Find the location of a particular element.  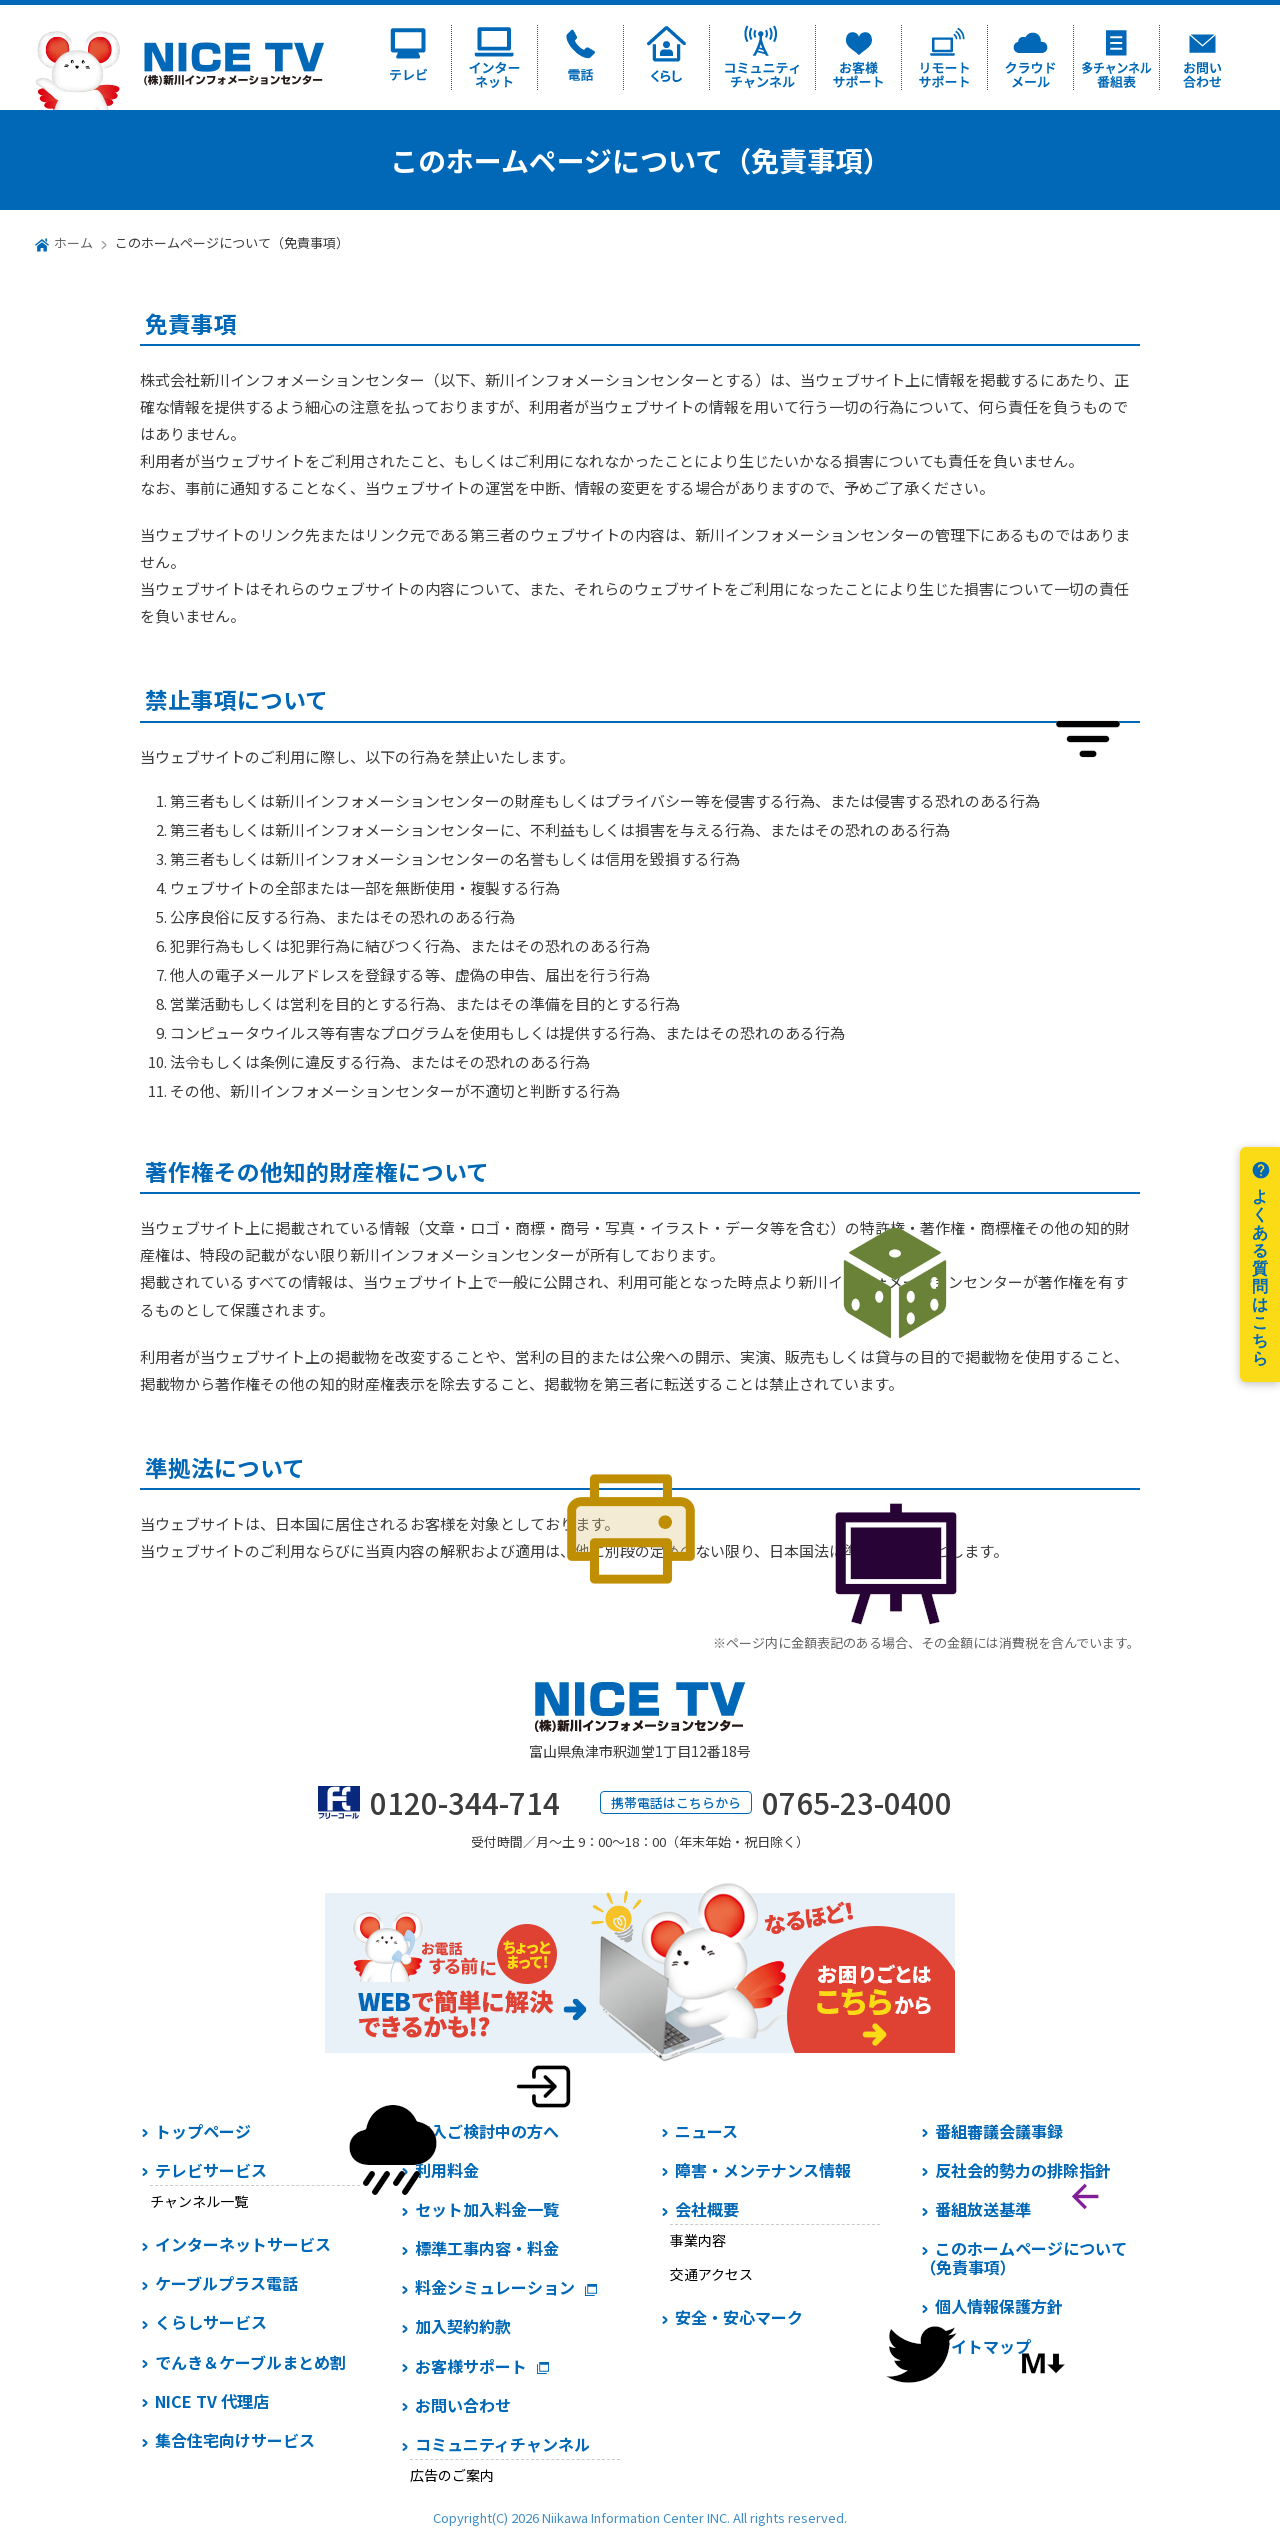

randomize or shuffle content is located at coordinates (895, 1283).